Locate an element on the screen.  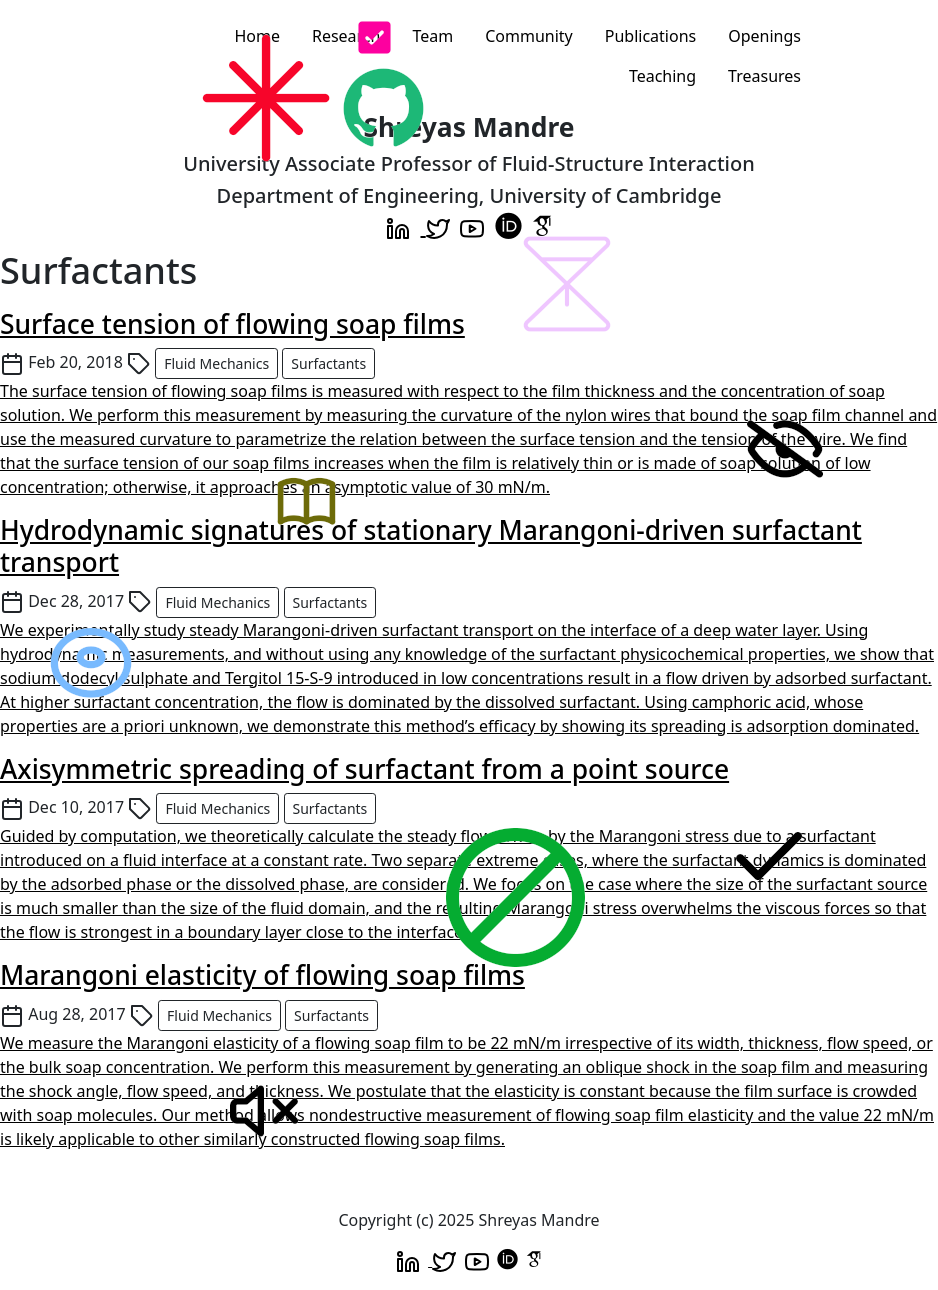
indicates loading or processing in progress is located at coordinates (567, 284).